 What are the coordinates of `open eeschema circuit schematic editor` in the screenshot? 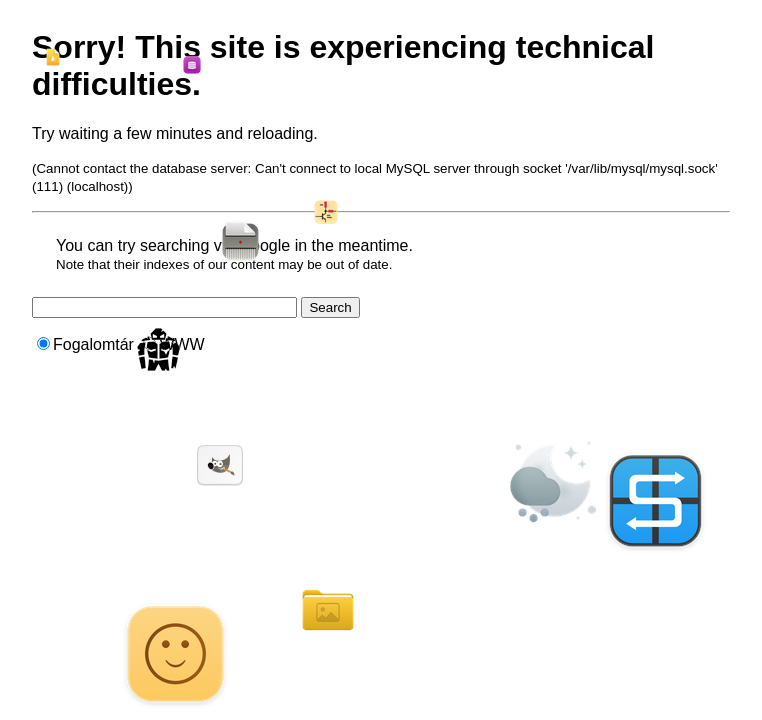 It's located at (326, 212).